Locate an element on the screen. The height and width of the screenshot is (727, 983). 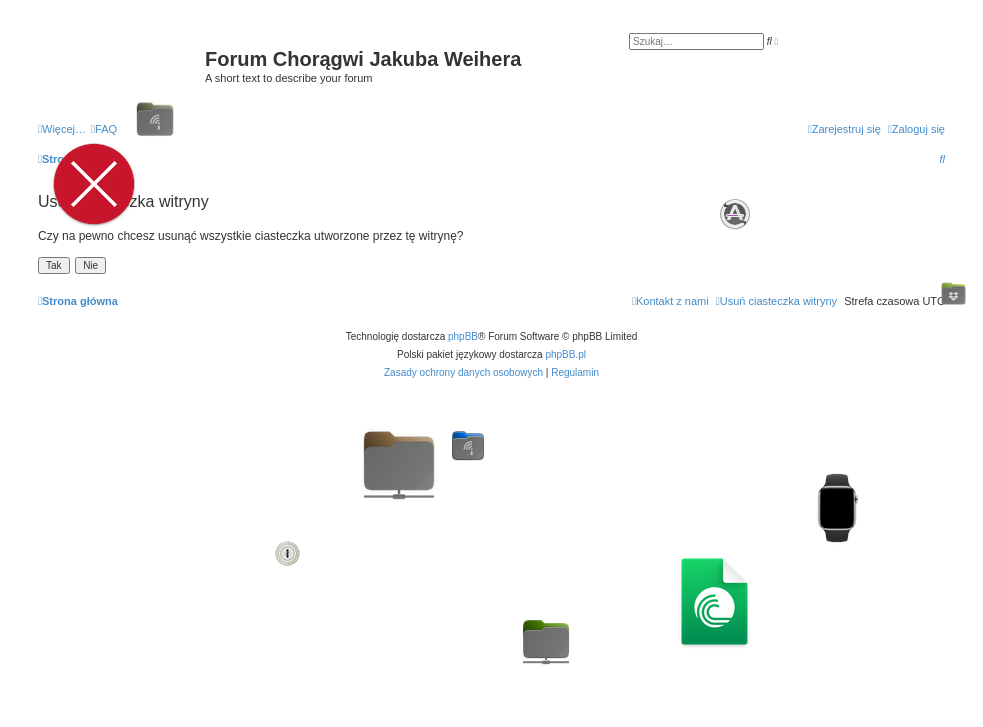
open insync cloud sync folder is located at coordinates (155, 119).